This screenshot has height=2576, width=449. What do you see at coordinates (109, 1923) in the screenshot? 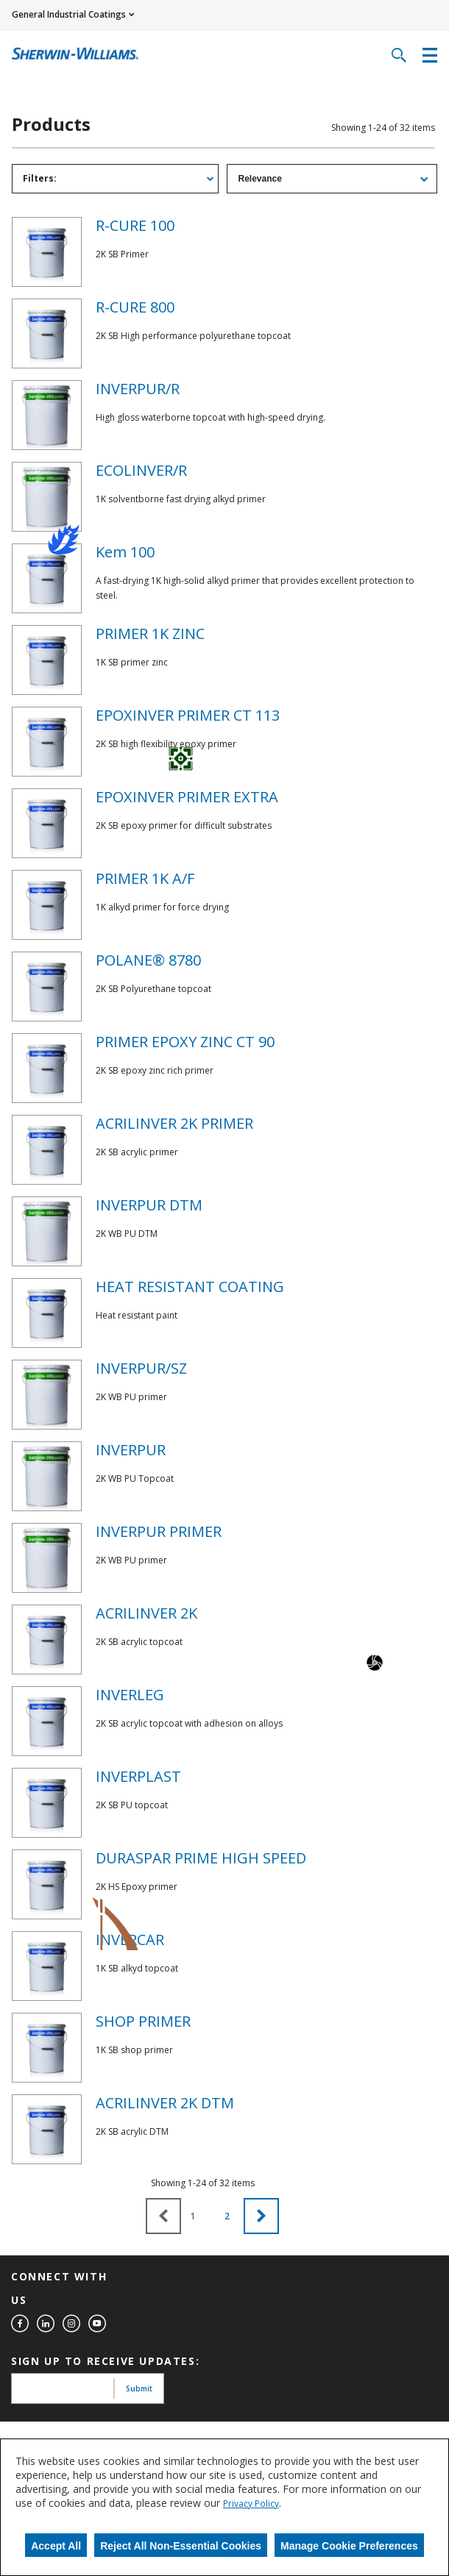
I see `equip or select bow weapon` at bounding box center [109, 1923].